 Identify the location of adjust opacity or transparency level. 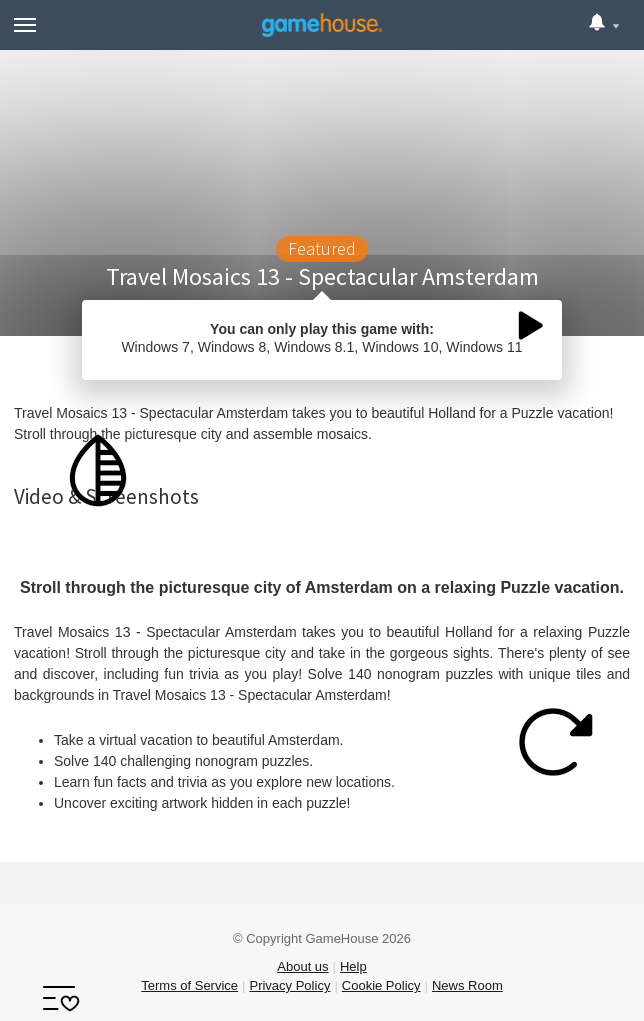
(98, 473).